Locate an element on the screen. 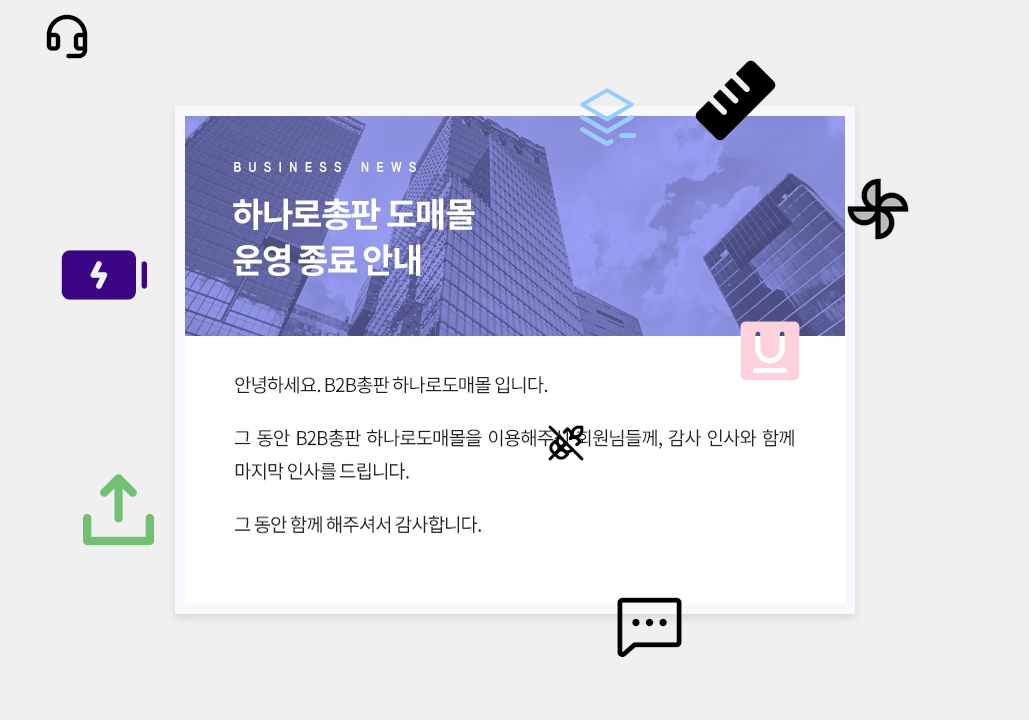 Image resolution: width=1029 pixels, height=720 pixels. access toys or games section is located at coordinates (878, 209).